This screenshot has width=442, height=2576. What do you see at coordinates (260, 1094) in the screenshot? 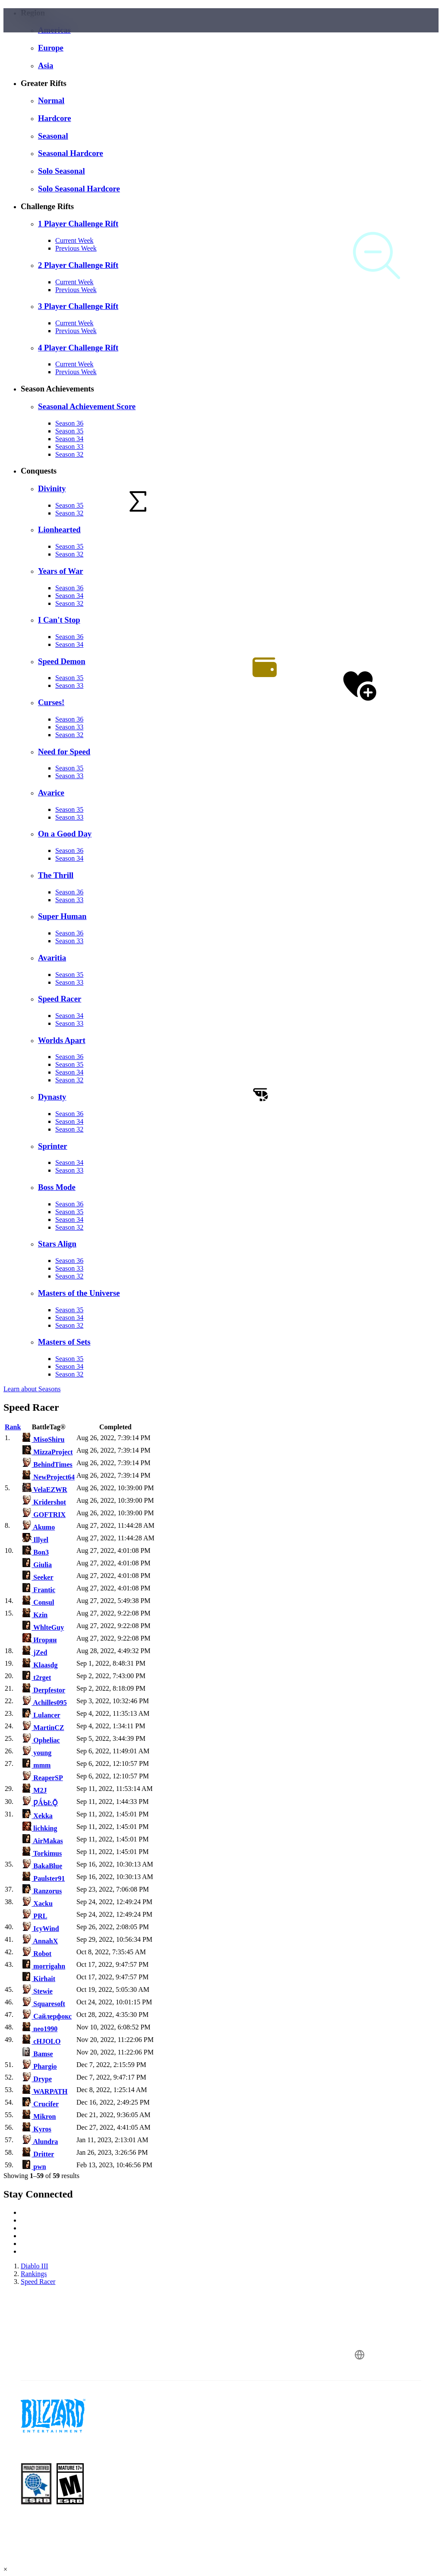
I see `indicates seafood or shellfish menu items` at bounding box center [260, 1094].